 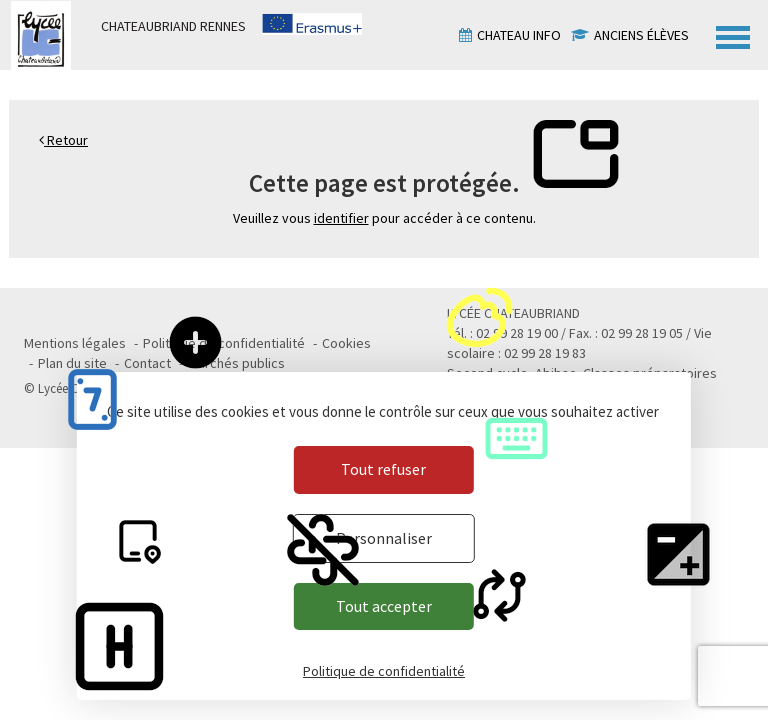 I want to click on api connection disabled, so click(x=323, y=550).